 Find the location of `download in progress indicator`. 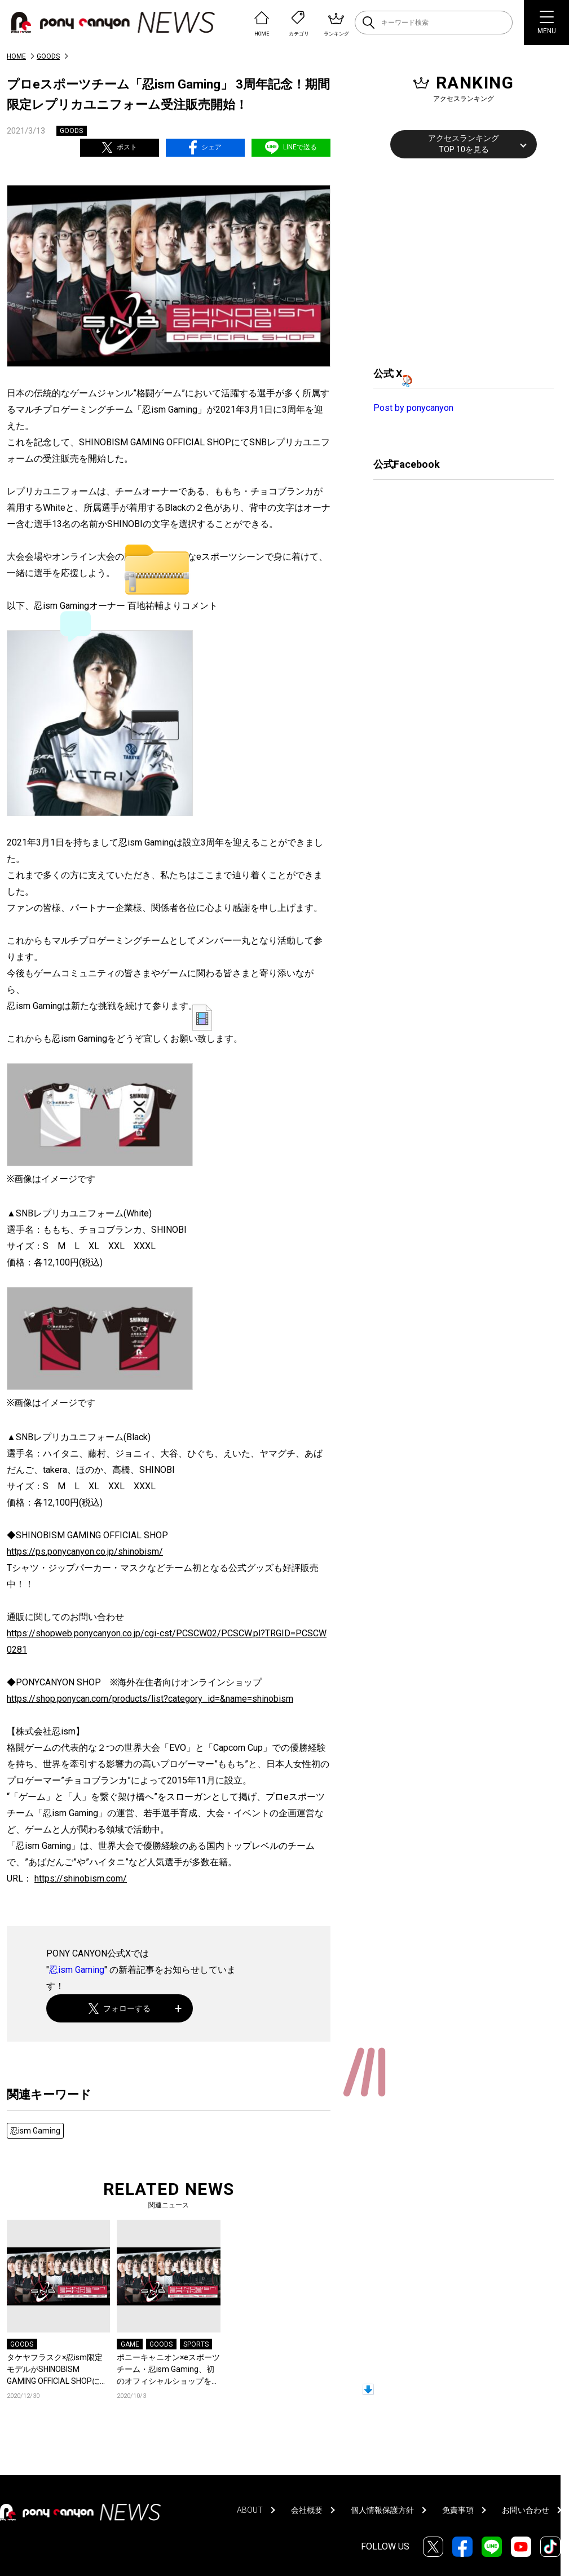

download in progress indicator is located at coordinates (359, 2380).